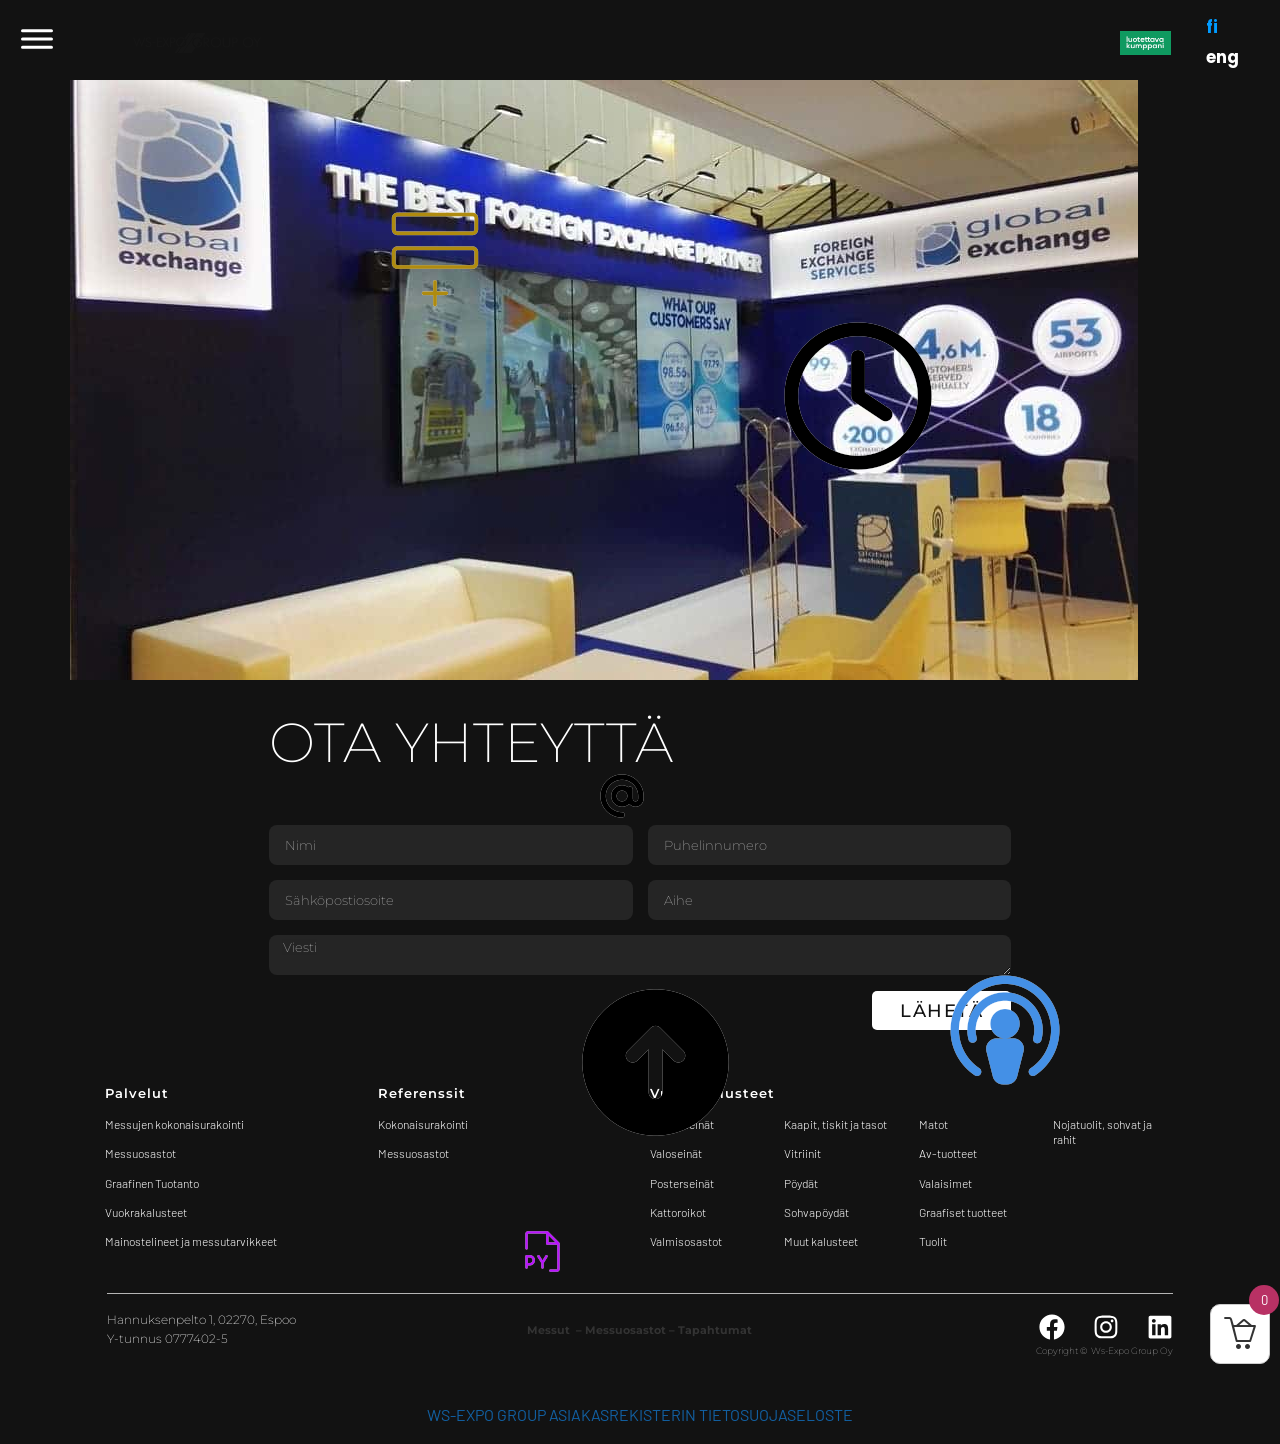  I want to click on upload a file or content, so click(655, 1062).